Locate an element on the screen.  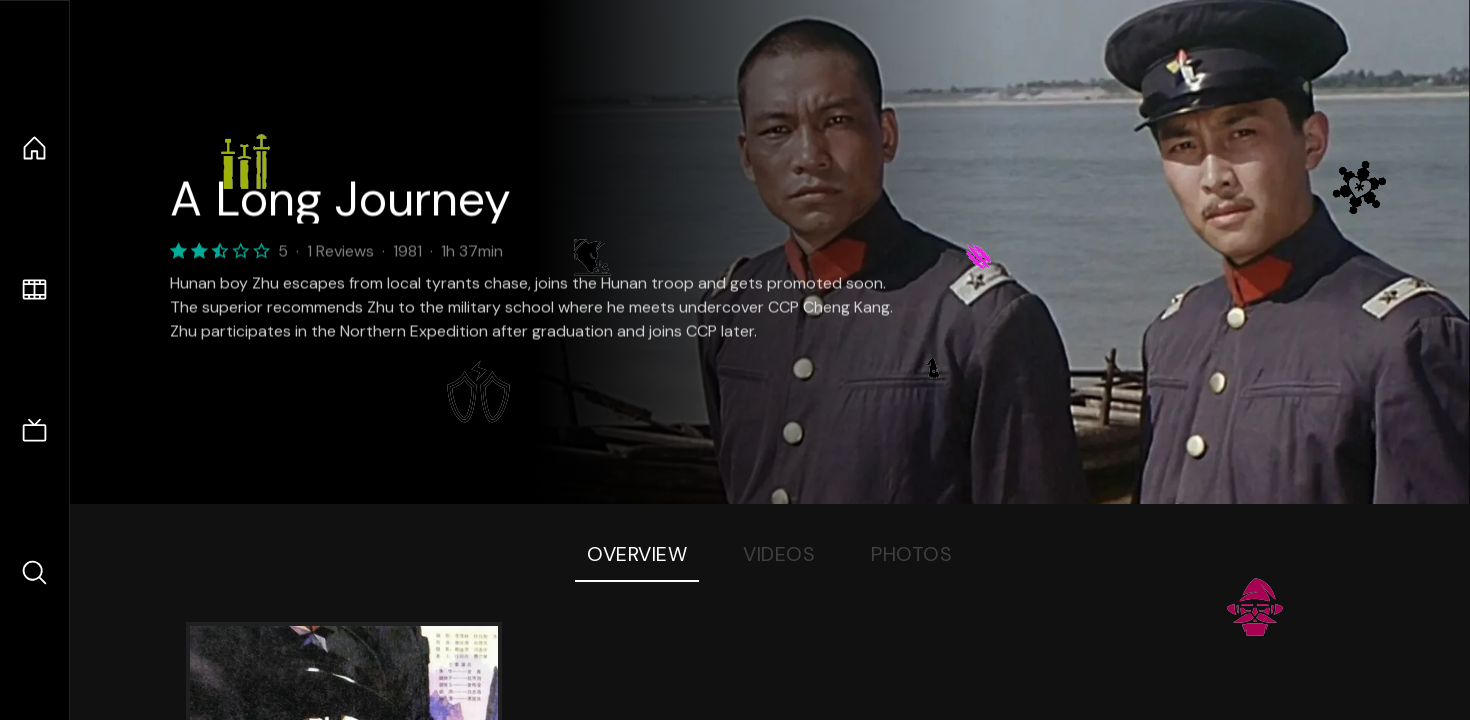
view the Sverd i Fjell monument landmark is located at coordinates (245, 160).